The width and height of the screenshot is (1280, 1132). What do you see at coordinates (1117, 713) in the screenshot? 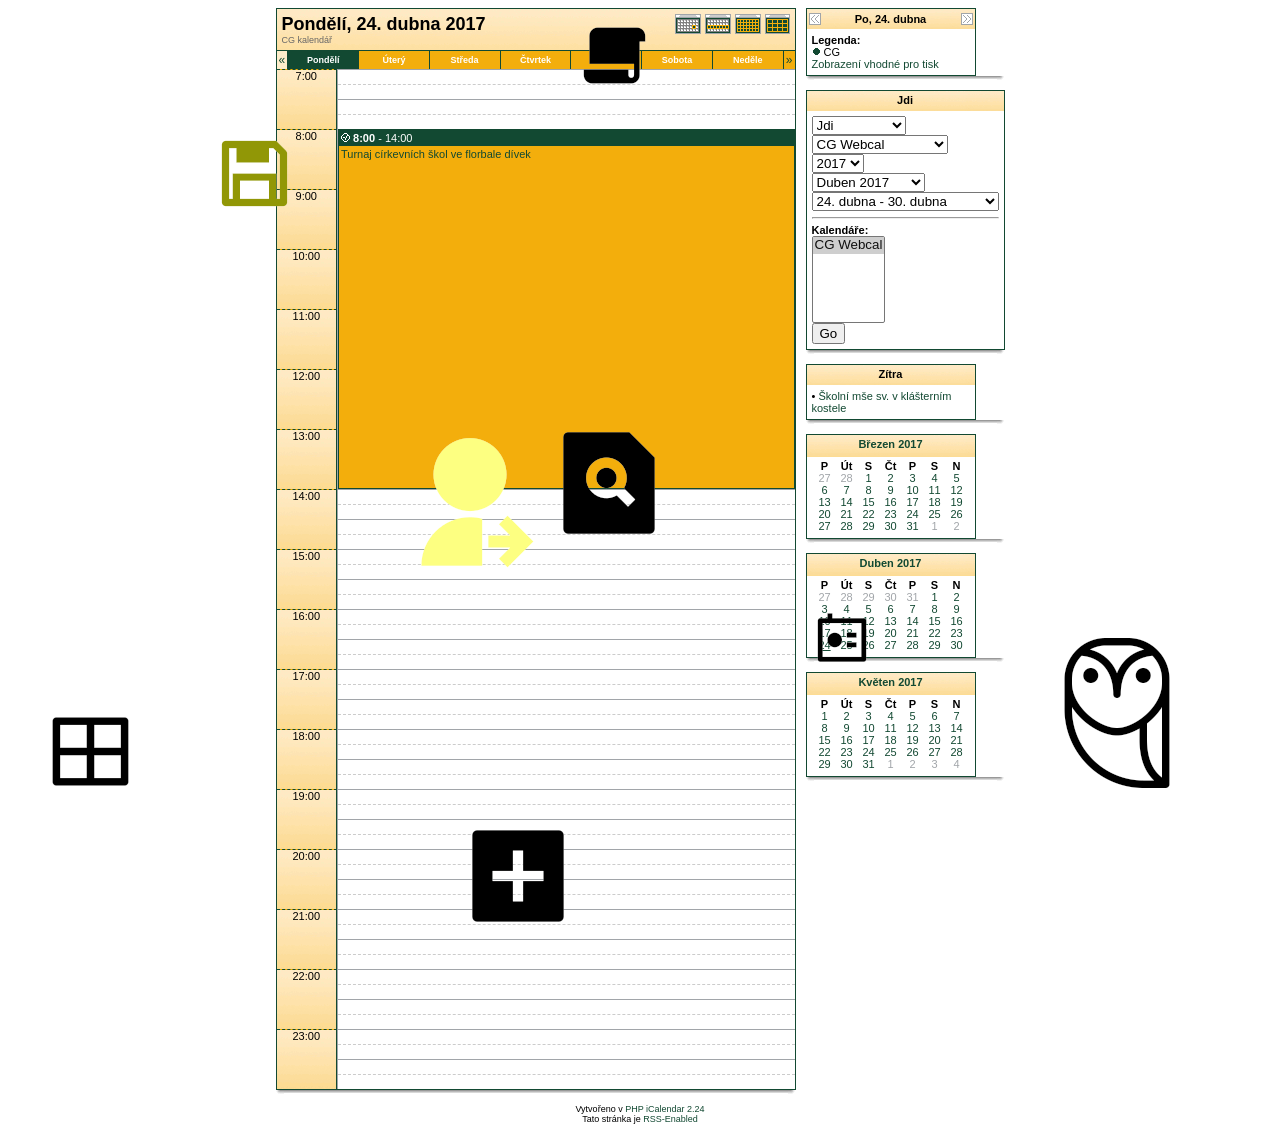
I see `TrueUp company logo` at bounding box center [1117, 713].